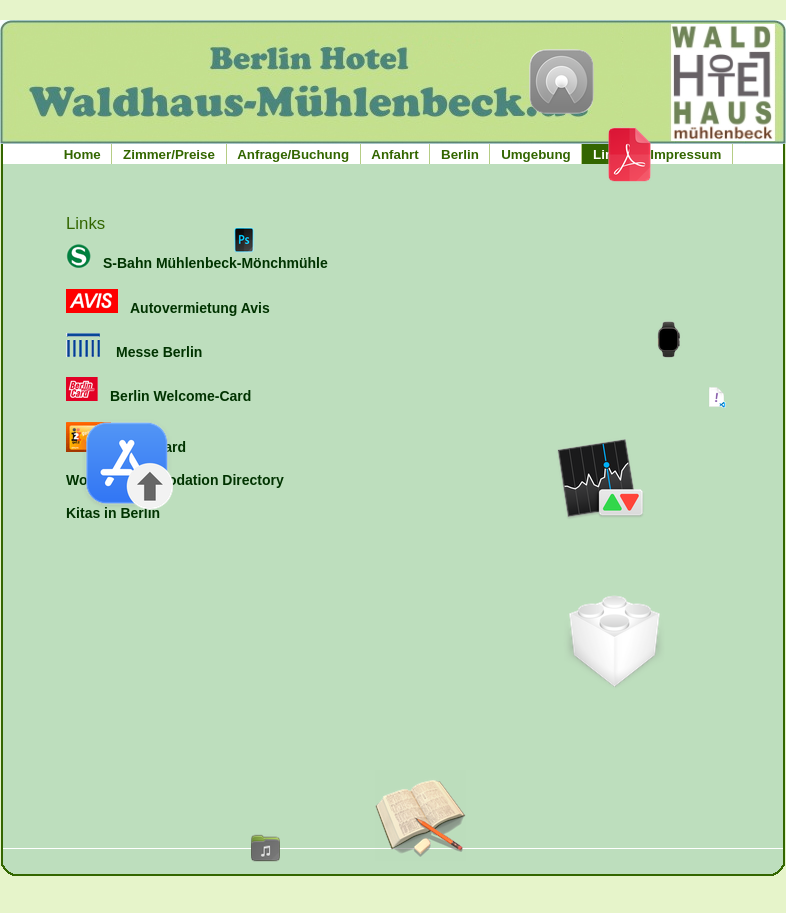  I want to click on access hanja character conversion tool, so click(420, 815).